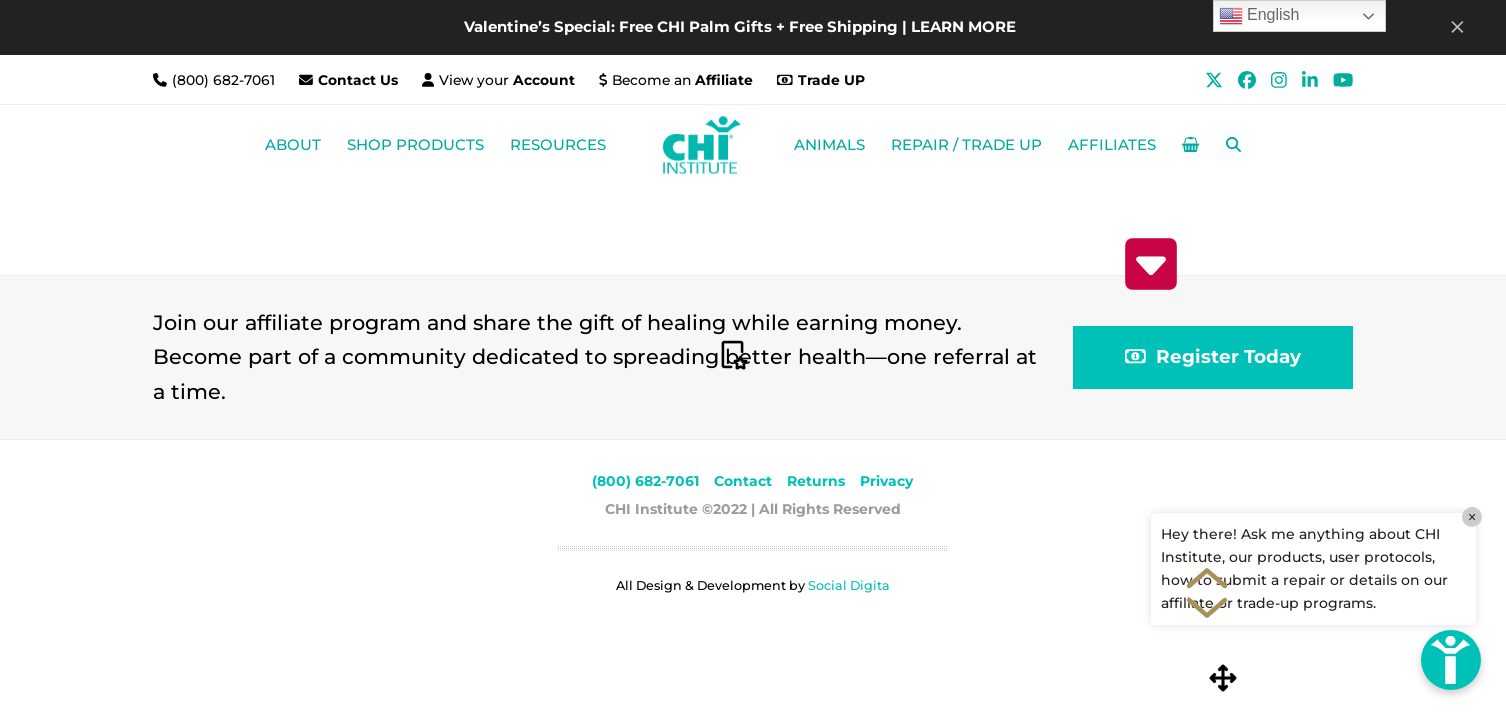 This screenshot has height=720, width=1506. Describe the element at coordinates (732, 354) in the screenshot. I see `mark tablet as favorite device` at that location.